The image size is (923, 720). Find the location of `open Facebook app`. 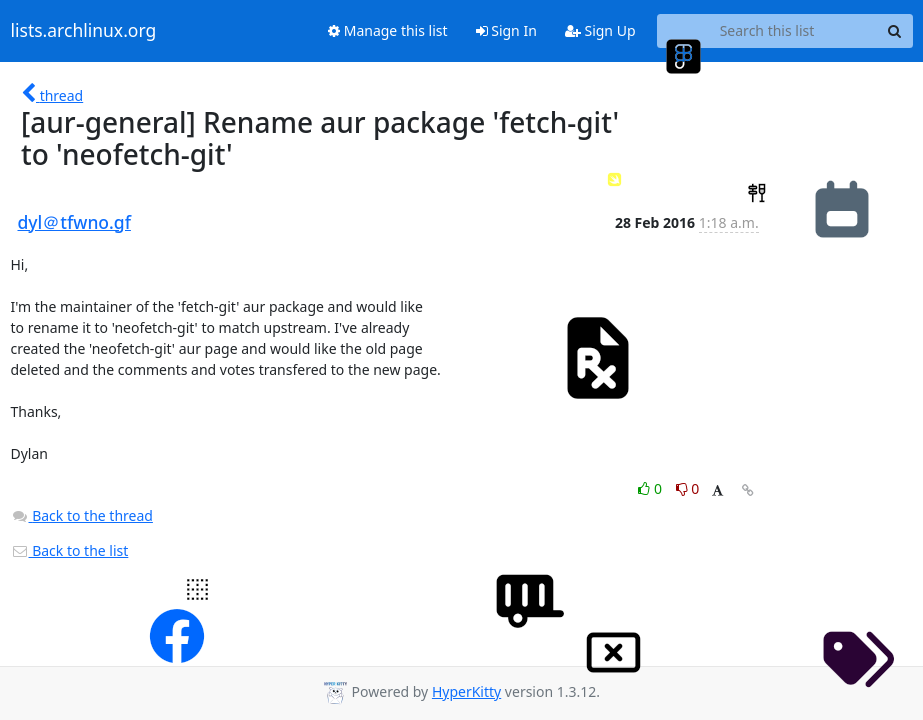

open Facebook app is located at coordinates (177, 636).